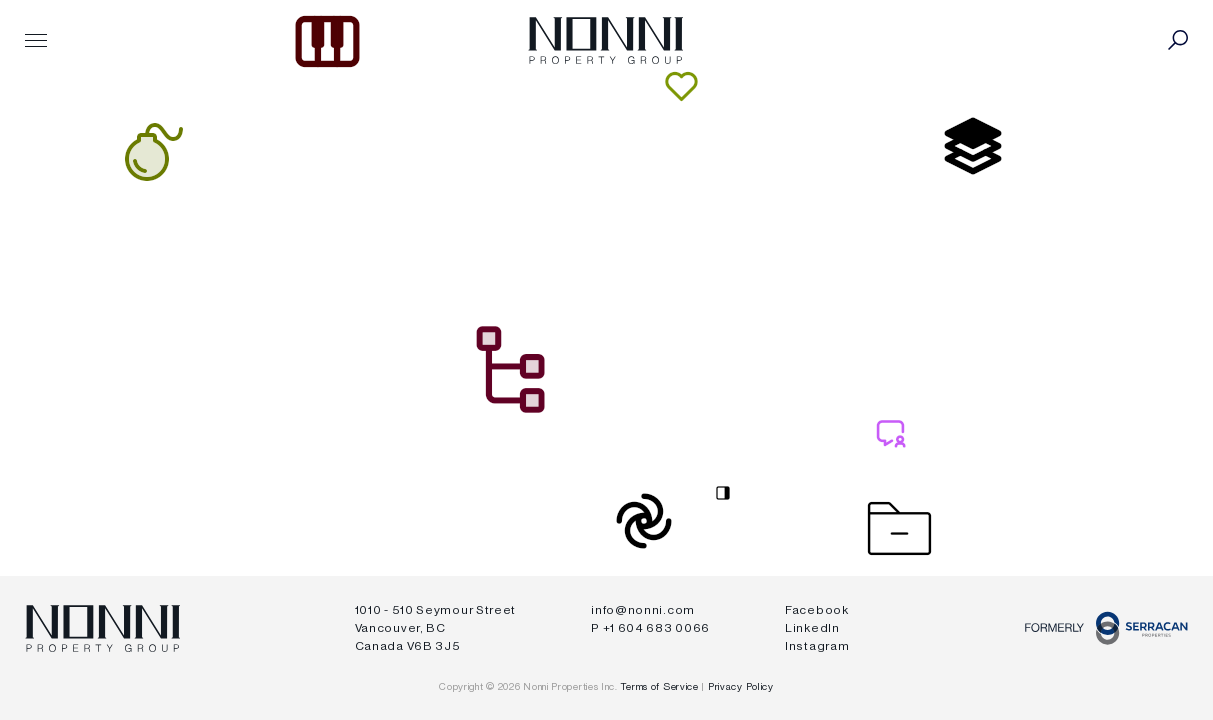 Image resolution: width=1213 pixels, height=720 pixels. Describe the element at coordinates (899, 528) in the screenshot. I see `remove a file from this folder` at that location.